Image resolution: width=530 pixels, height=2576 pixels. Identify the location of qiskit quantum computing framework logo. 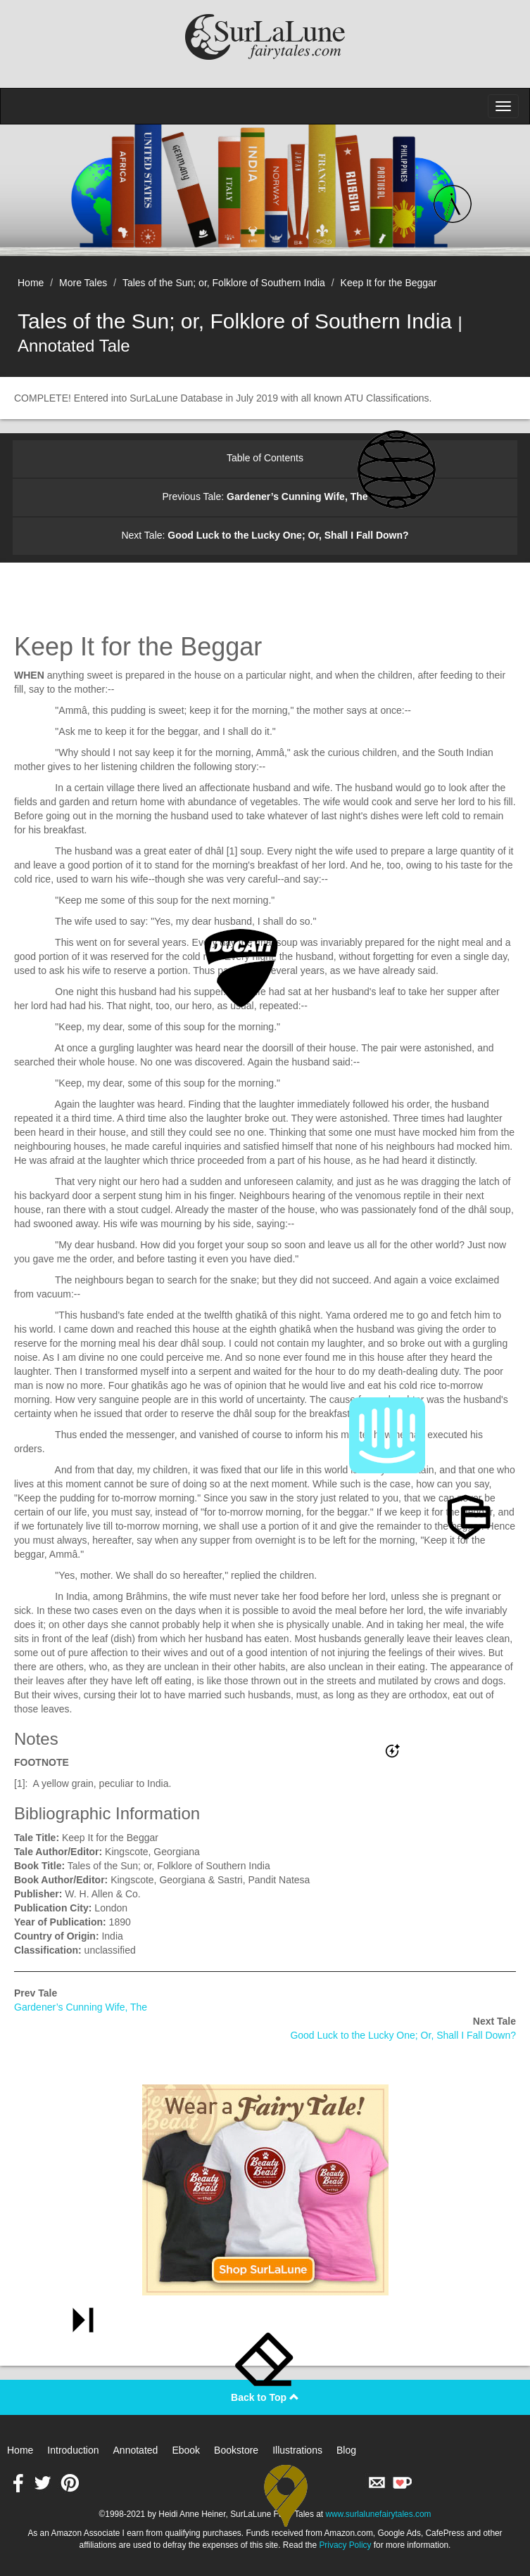
(396, 469).